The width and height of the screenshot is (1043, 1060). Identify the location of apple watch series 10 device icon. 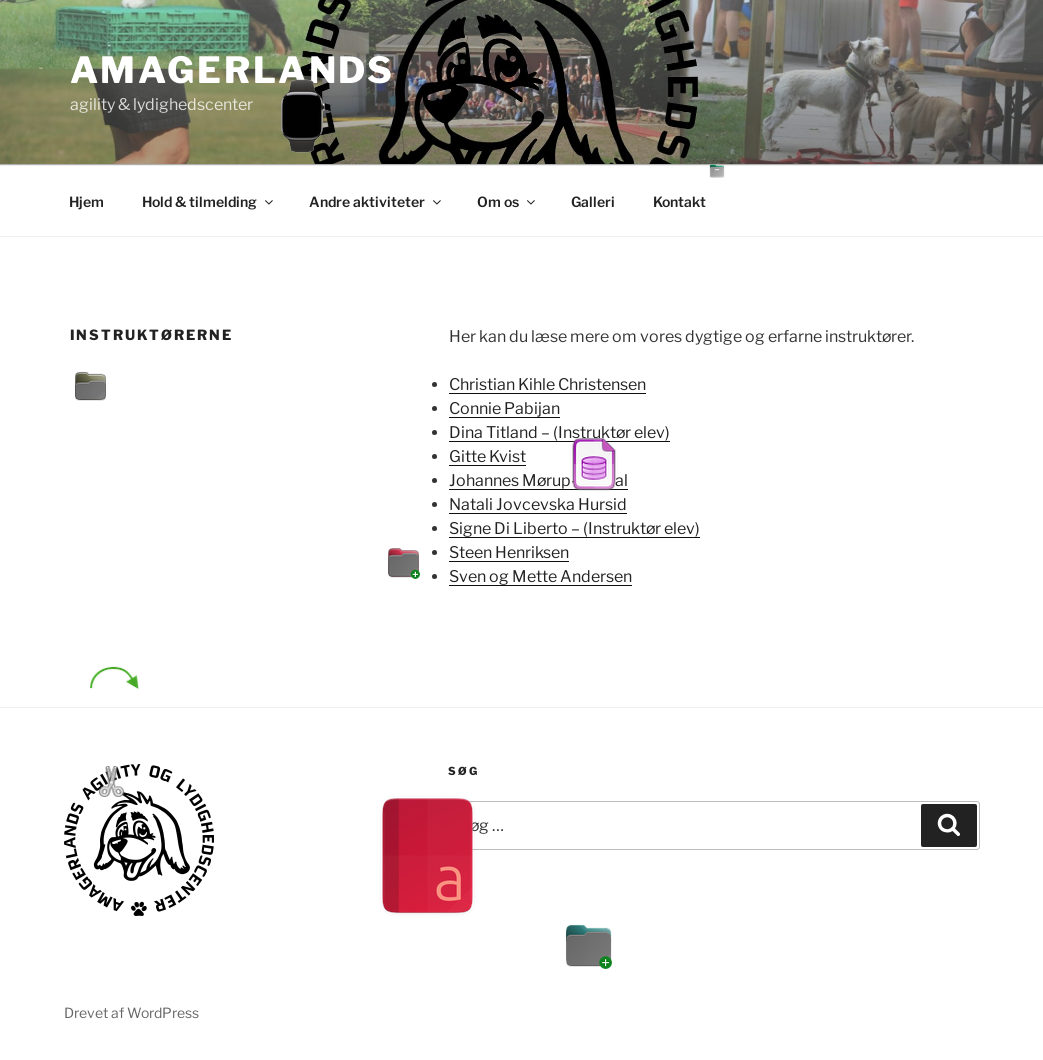
(302, 116).